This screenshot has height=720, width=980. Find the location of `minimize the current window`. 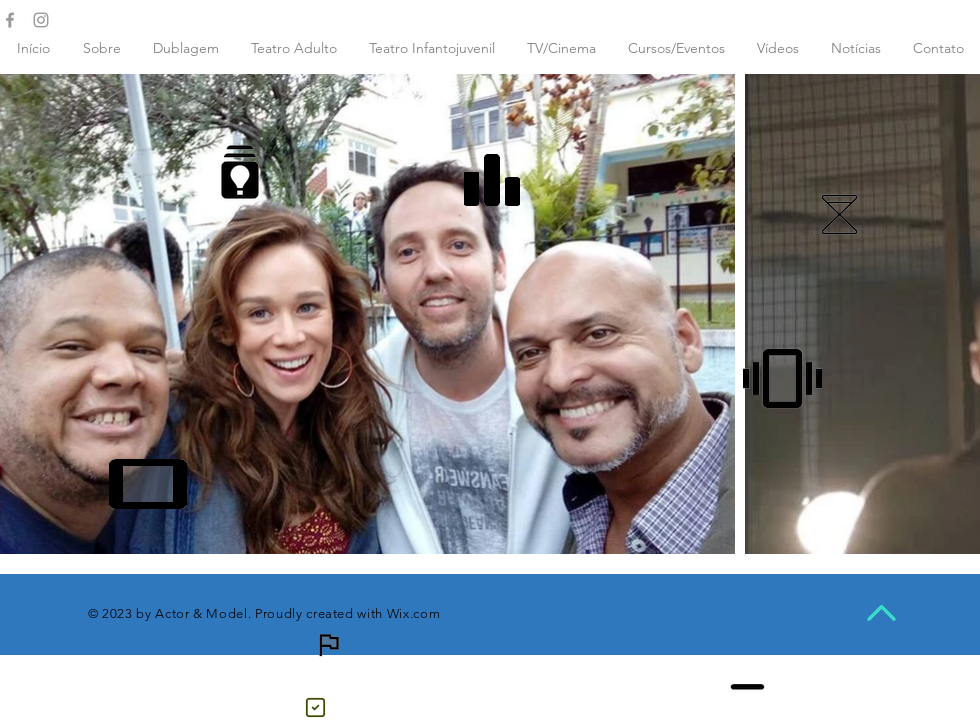

minimize the current window is located at coordinates (747, 664).